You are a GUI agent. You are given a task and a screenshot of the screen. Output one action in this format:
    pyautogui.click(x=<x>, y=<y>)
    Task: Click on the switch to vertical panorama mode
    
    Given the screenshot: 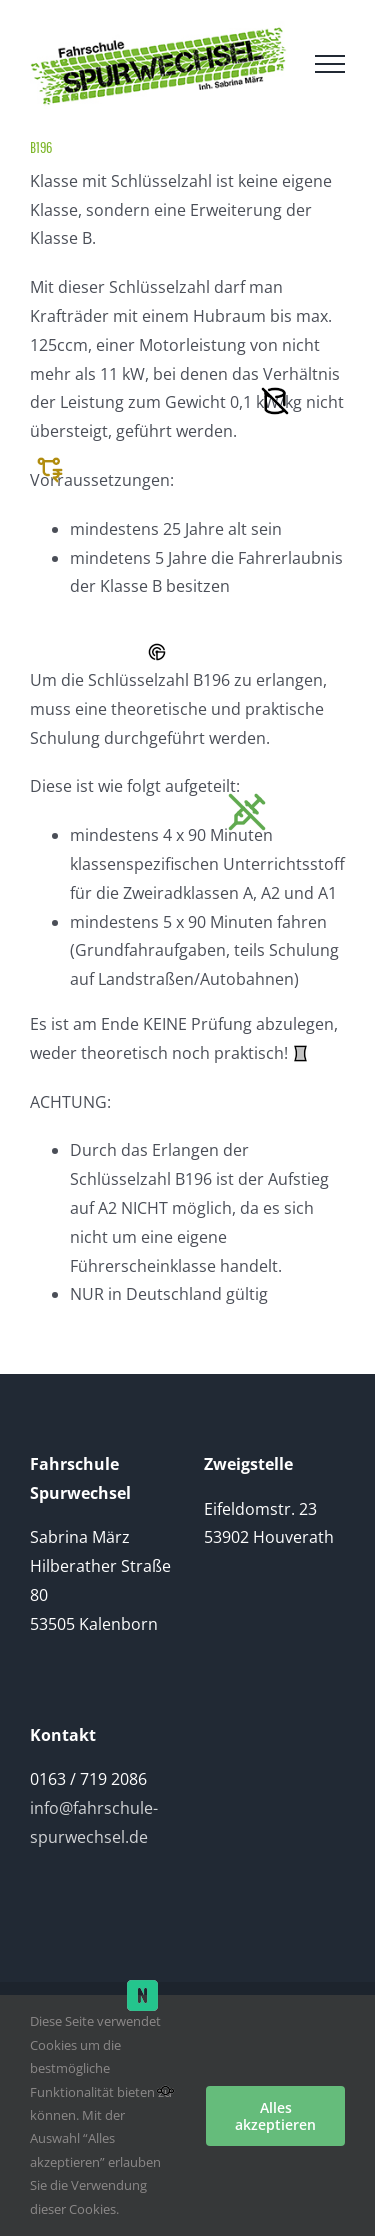 What is the action you would take?
    pyautogui.click(x=300, y=1053)
    